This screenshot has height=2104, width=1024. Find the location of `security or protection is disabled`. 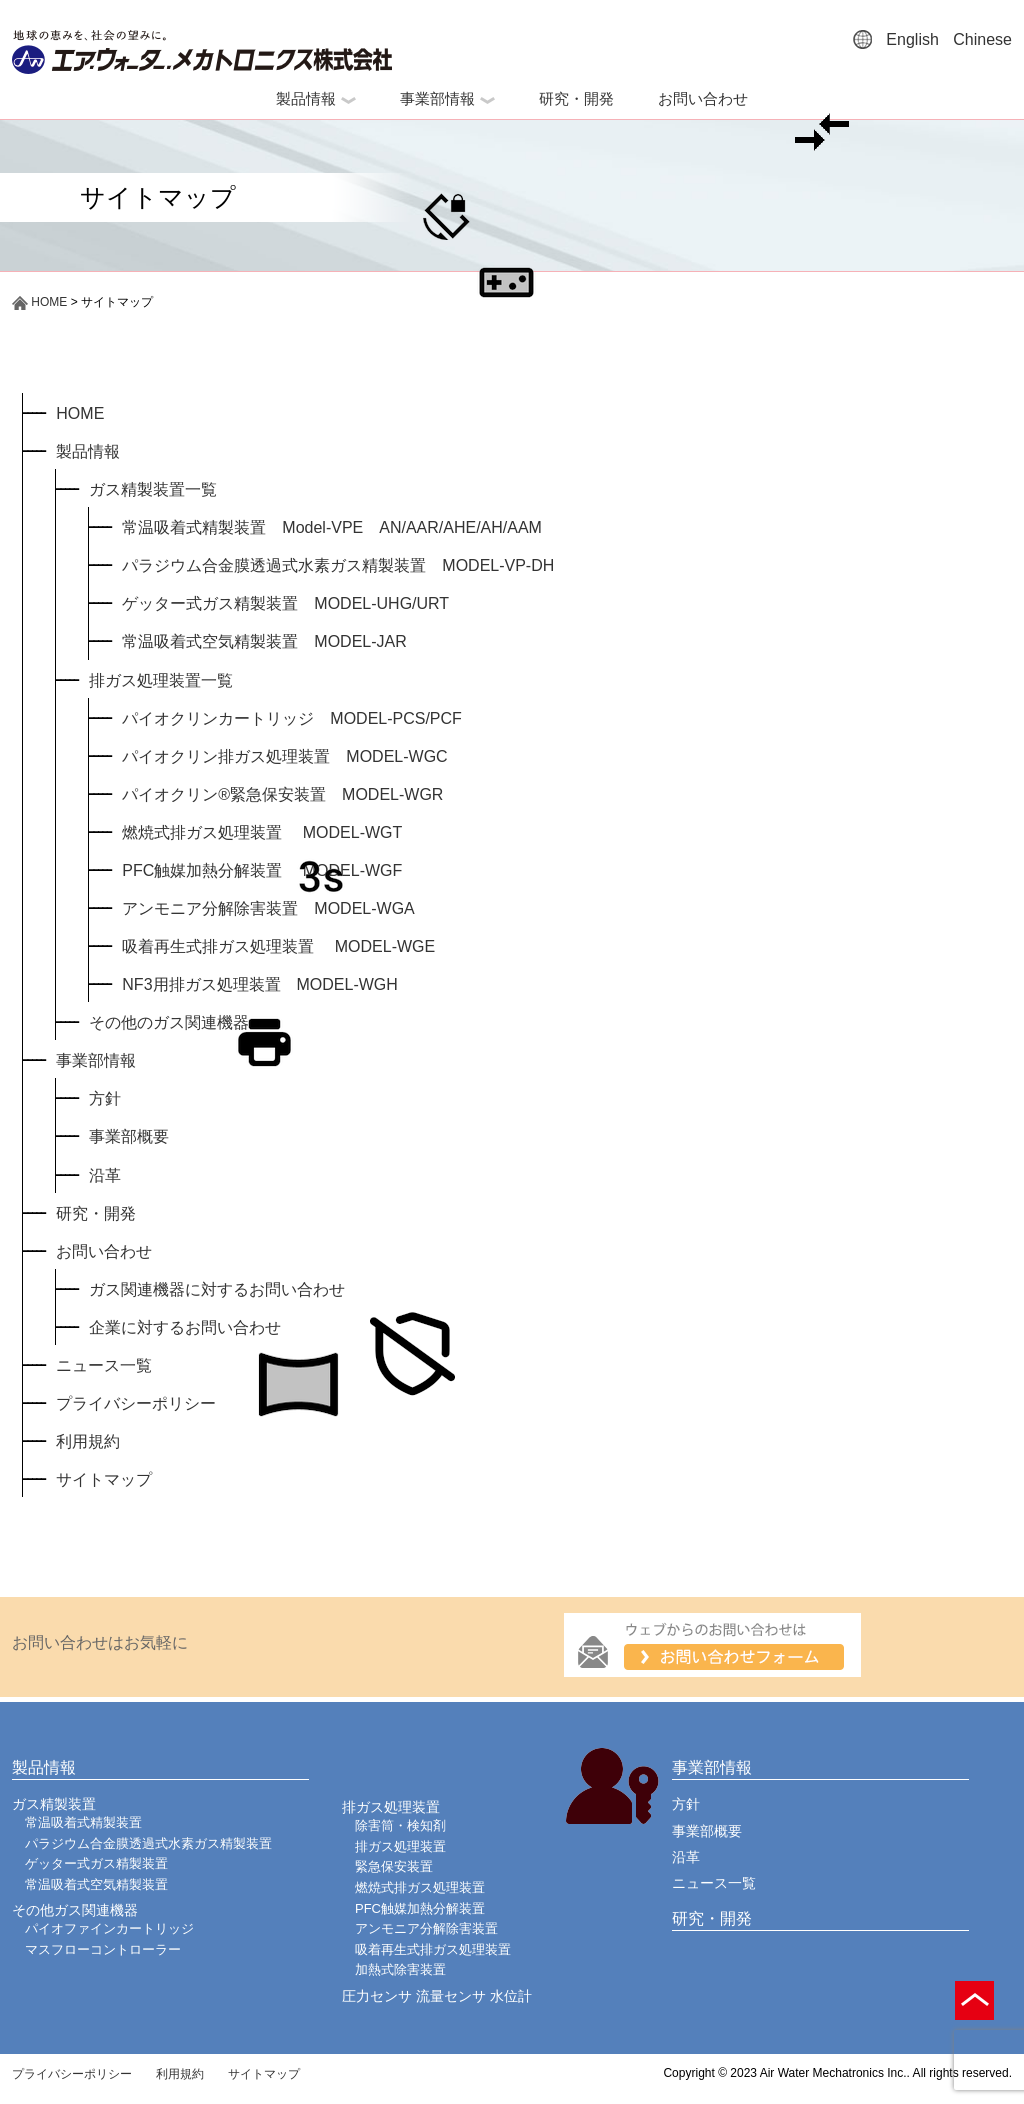

security or protection is disabled is located at coordinates (412, 1354).